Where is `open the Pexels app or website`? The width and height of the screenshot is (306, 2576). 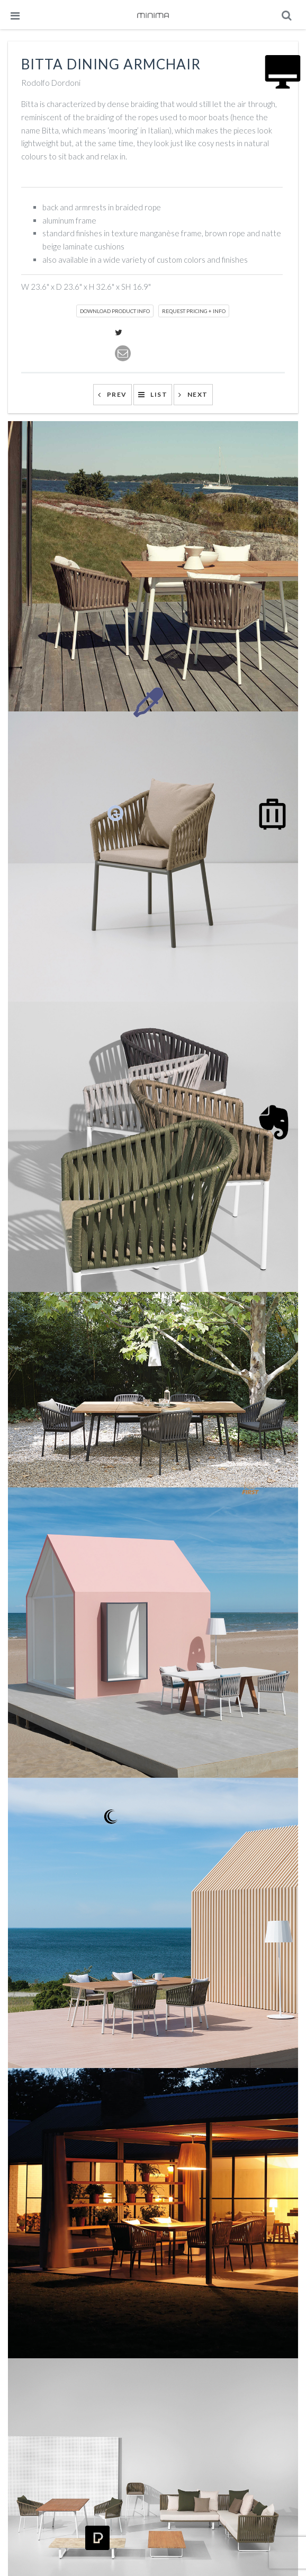
open the Pexels app or website is located at coordinates (97, 2538).